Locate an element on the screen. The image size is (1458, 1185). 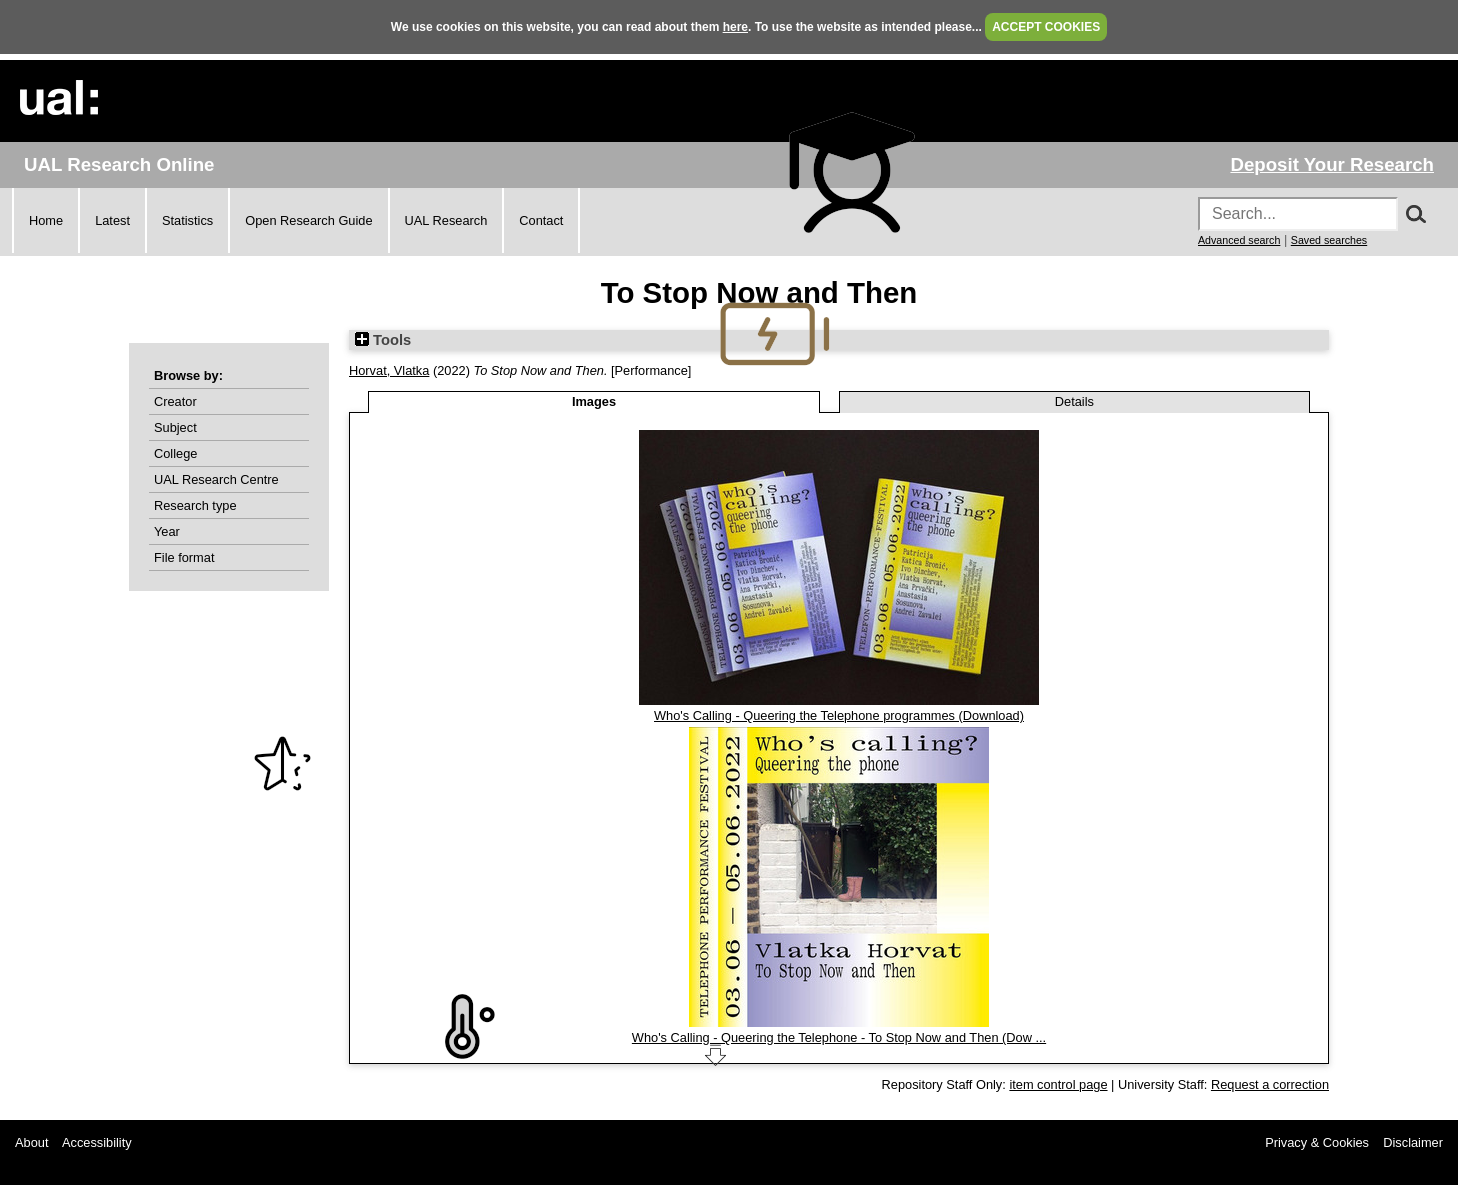
indicates device is currently charging is located at coordinates (773, 334).